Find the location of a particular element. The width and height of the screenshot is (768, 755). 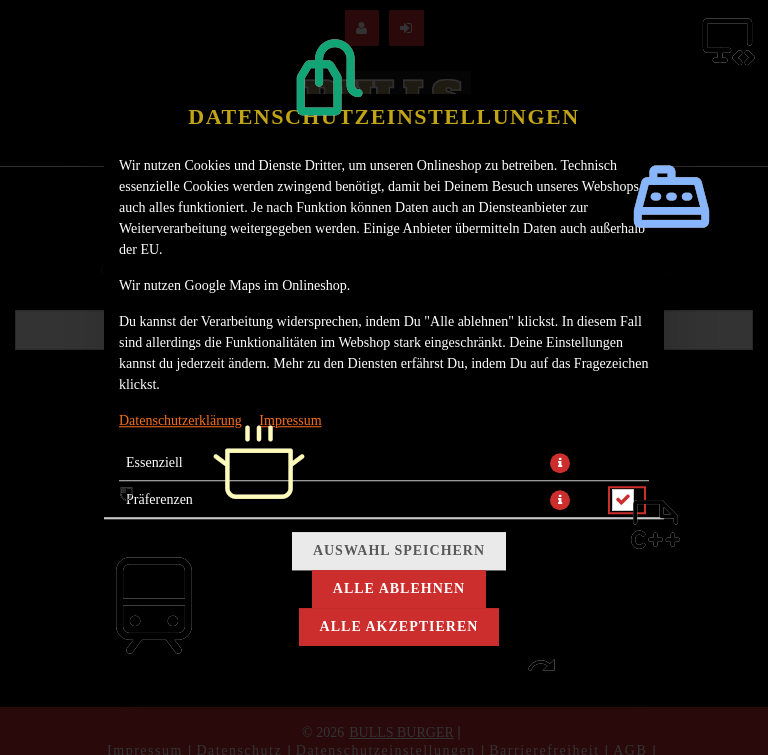

security or protection status indicator is located at coordinates (126, 493).